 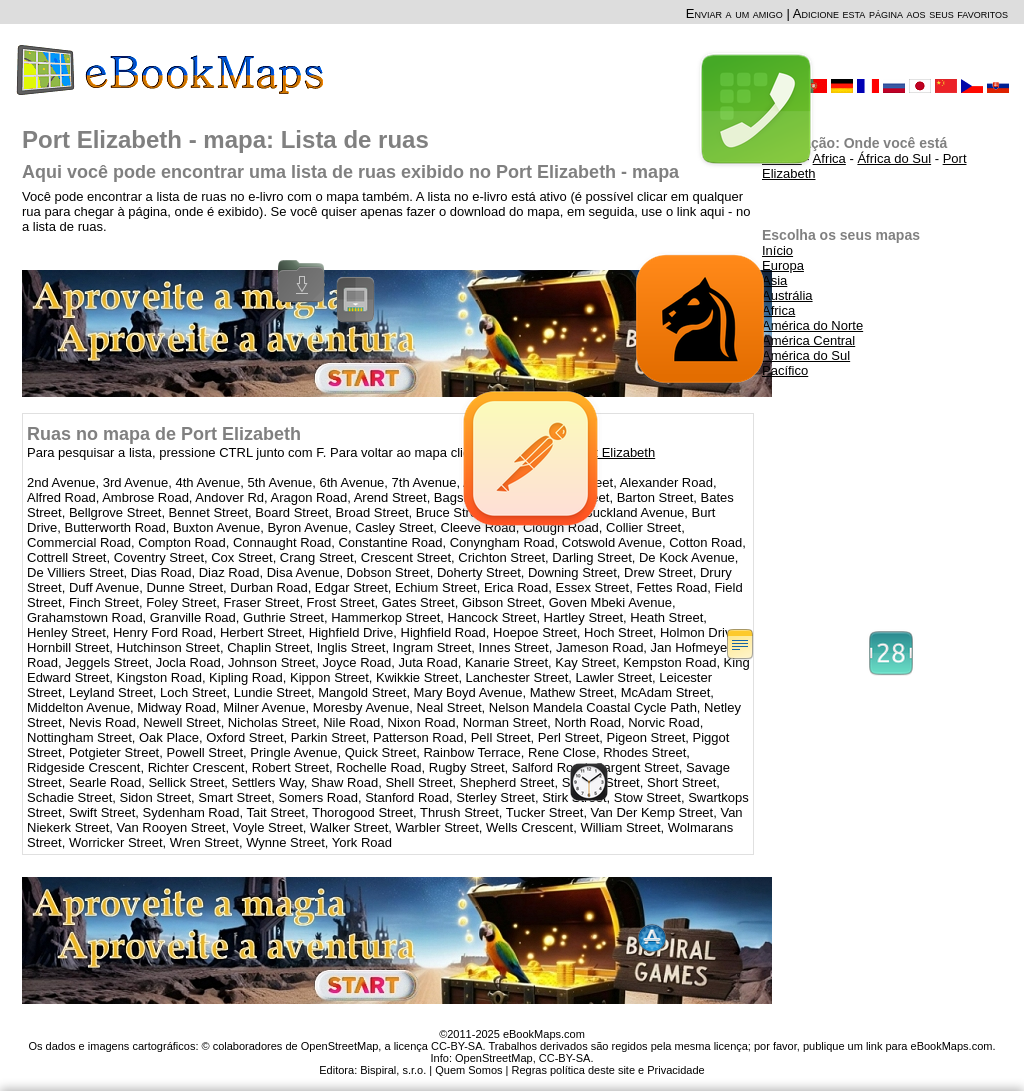 What do you see at coordinates (700, 319) in the screenshot?
I see `open the Chess app` at bounding box center [700, 319].